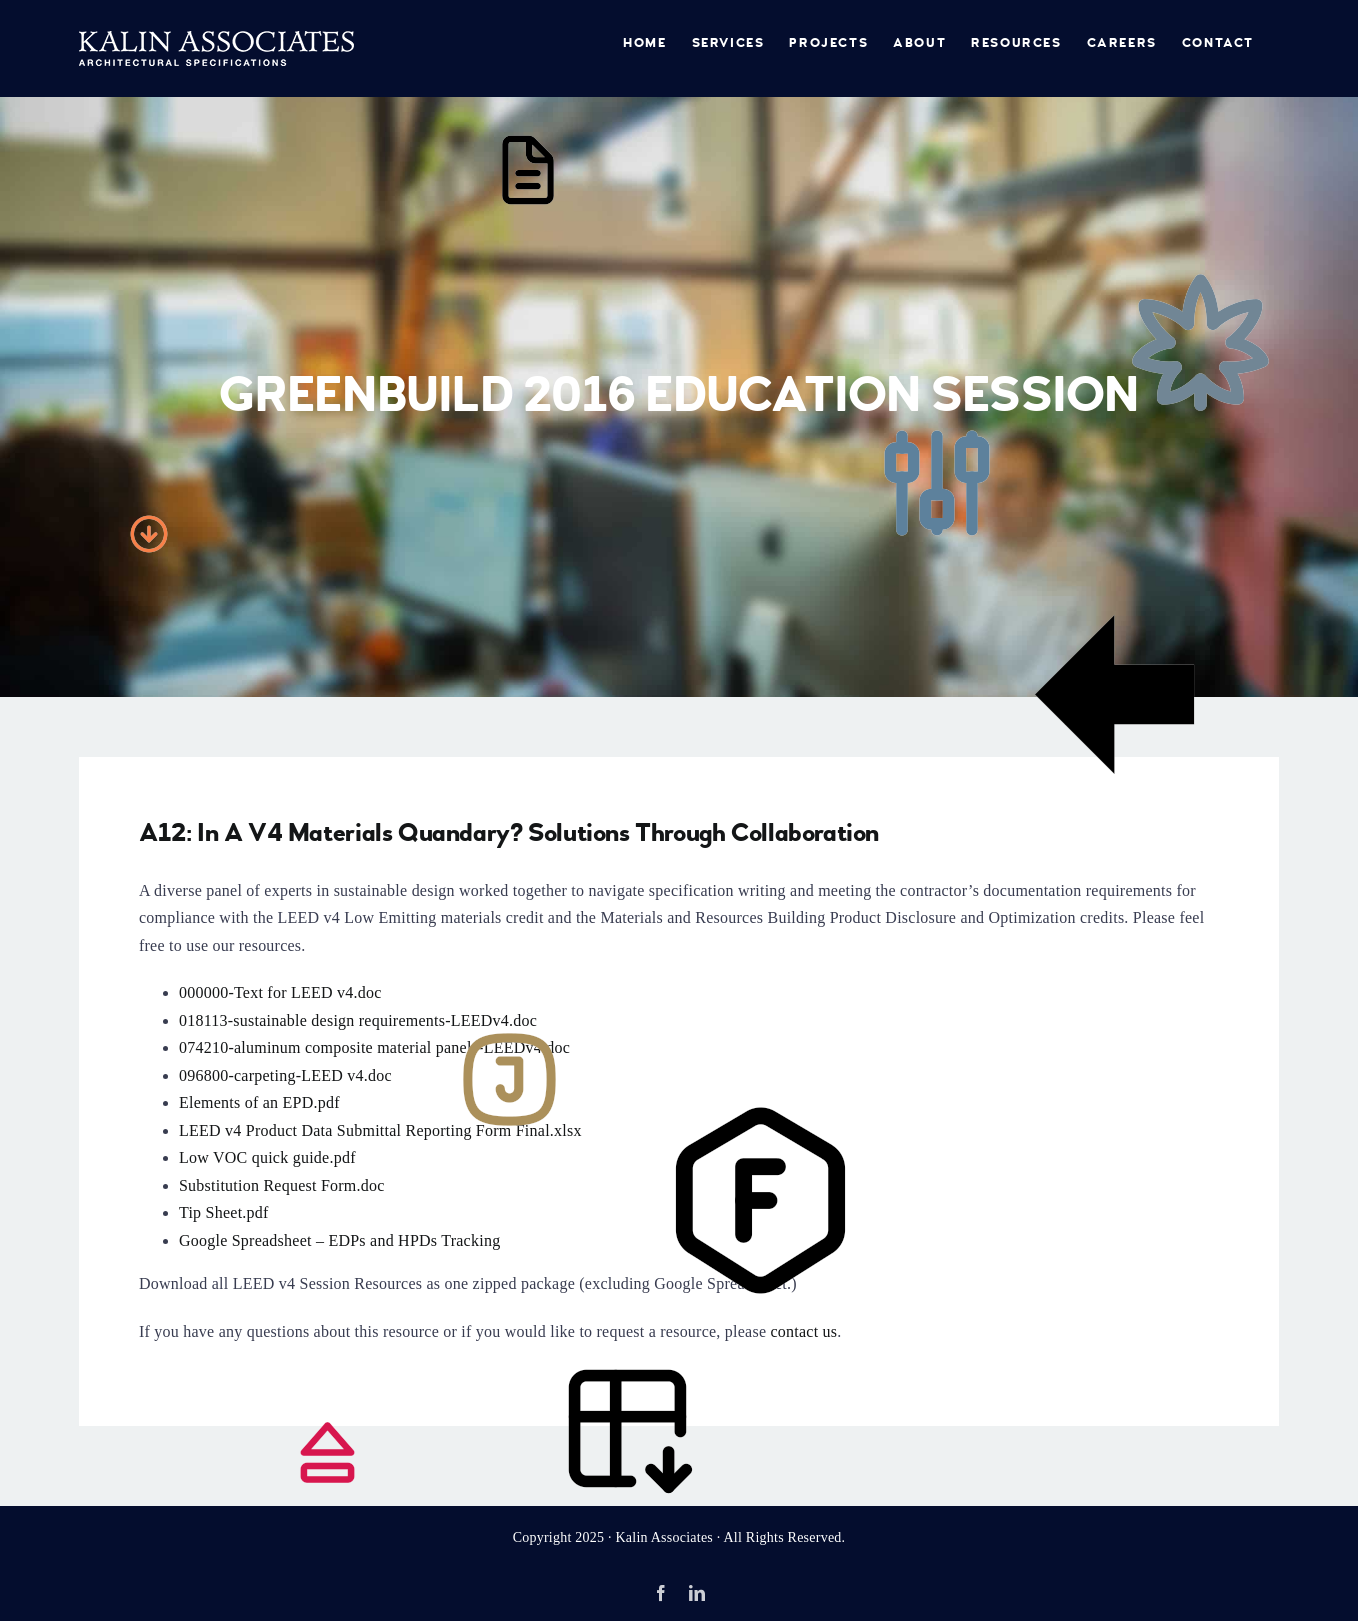 This screenshot has width=1358, height=1621. Describe the element at coordinates (1114, 694) in the screenshot. I see `go back to the previous screen` at that location.